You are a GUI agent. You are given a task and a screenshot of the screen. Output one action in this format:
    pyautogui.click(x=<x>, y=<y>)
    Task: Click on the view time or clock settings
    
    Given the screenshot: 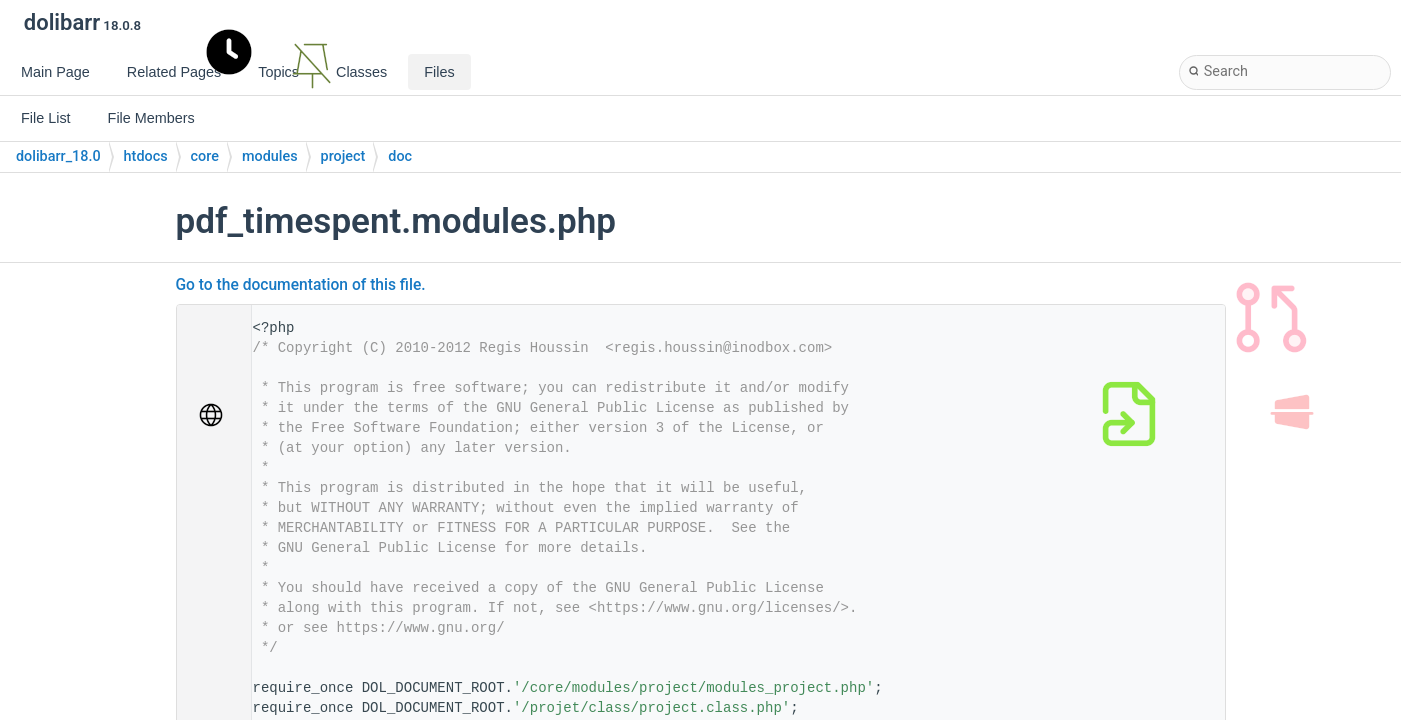 What is the action you would take?
    pyautogui.click(x=229, y=52)
    